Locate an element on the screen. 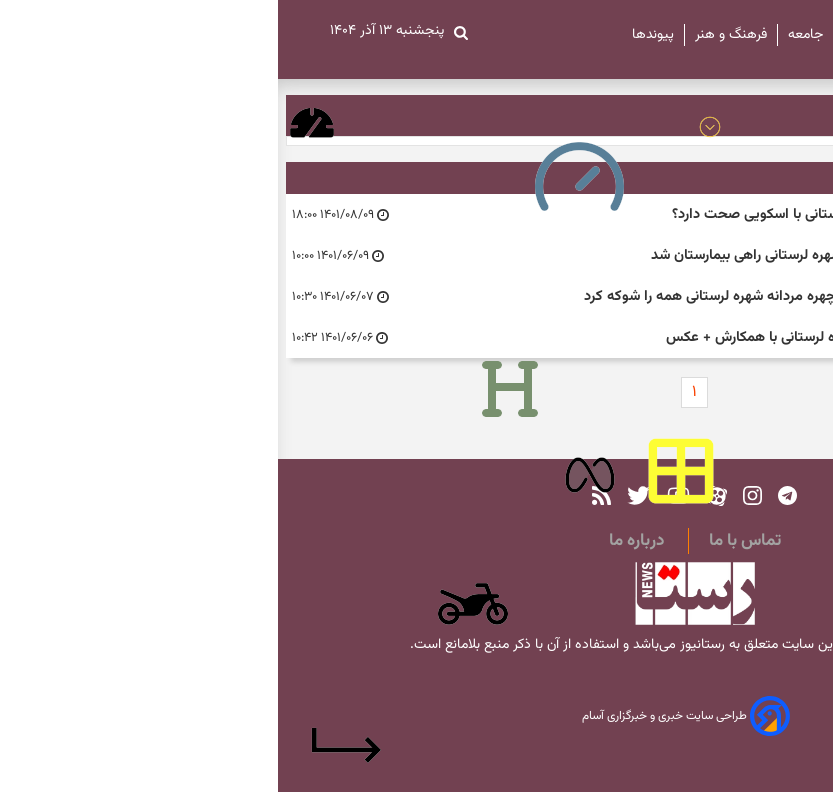 The height and width of the screenshot is (792, 833). view performance metrics or speed is located at coordinates (312, 125).